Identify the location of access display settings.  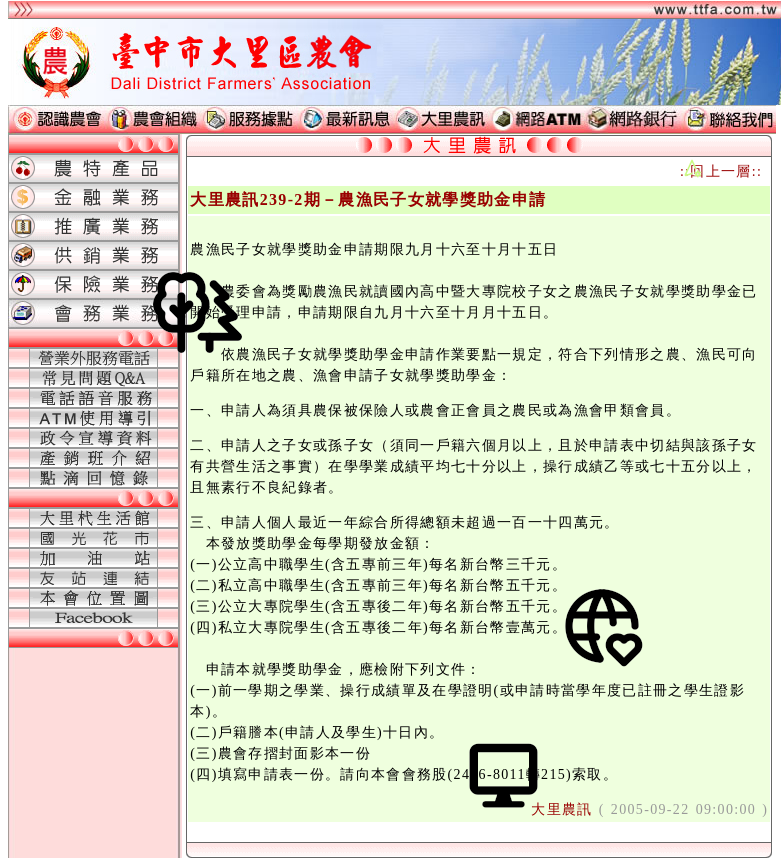
(503, 773).